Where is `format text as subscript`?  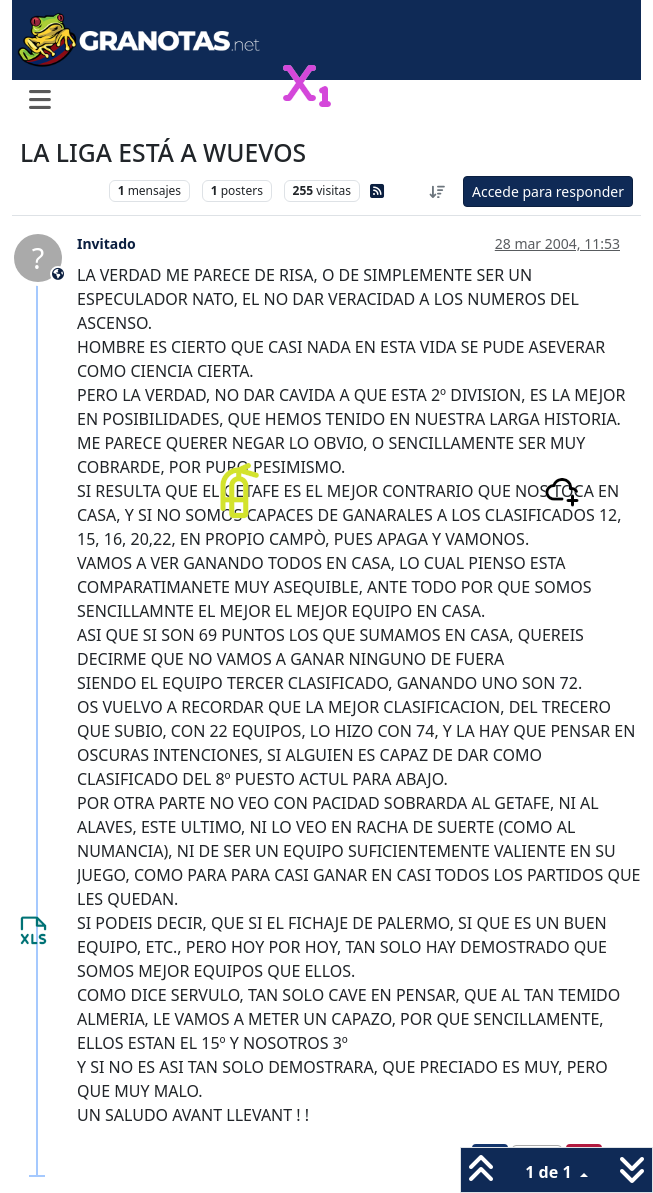 format text as subscript is located at coordinates (304, 83).